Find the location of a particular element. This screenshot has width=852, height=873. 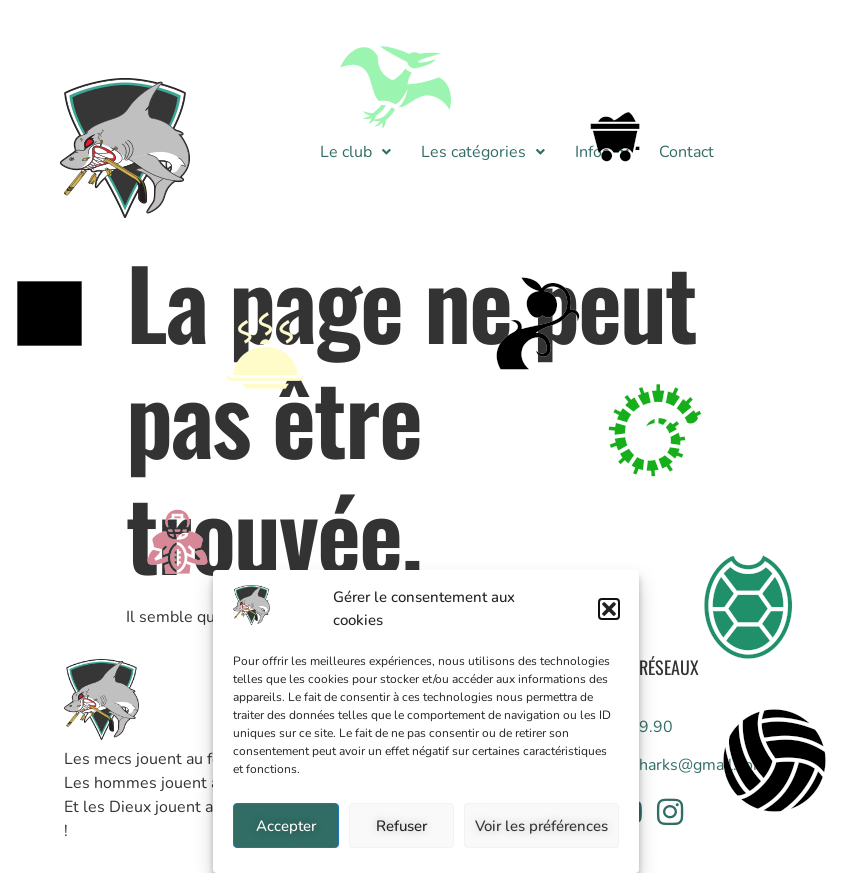

equip turtle shell armor or shield is located at coordinates (747, 607).